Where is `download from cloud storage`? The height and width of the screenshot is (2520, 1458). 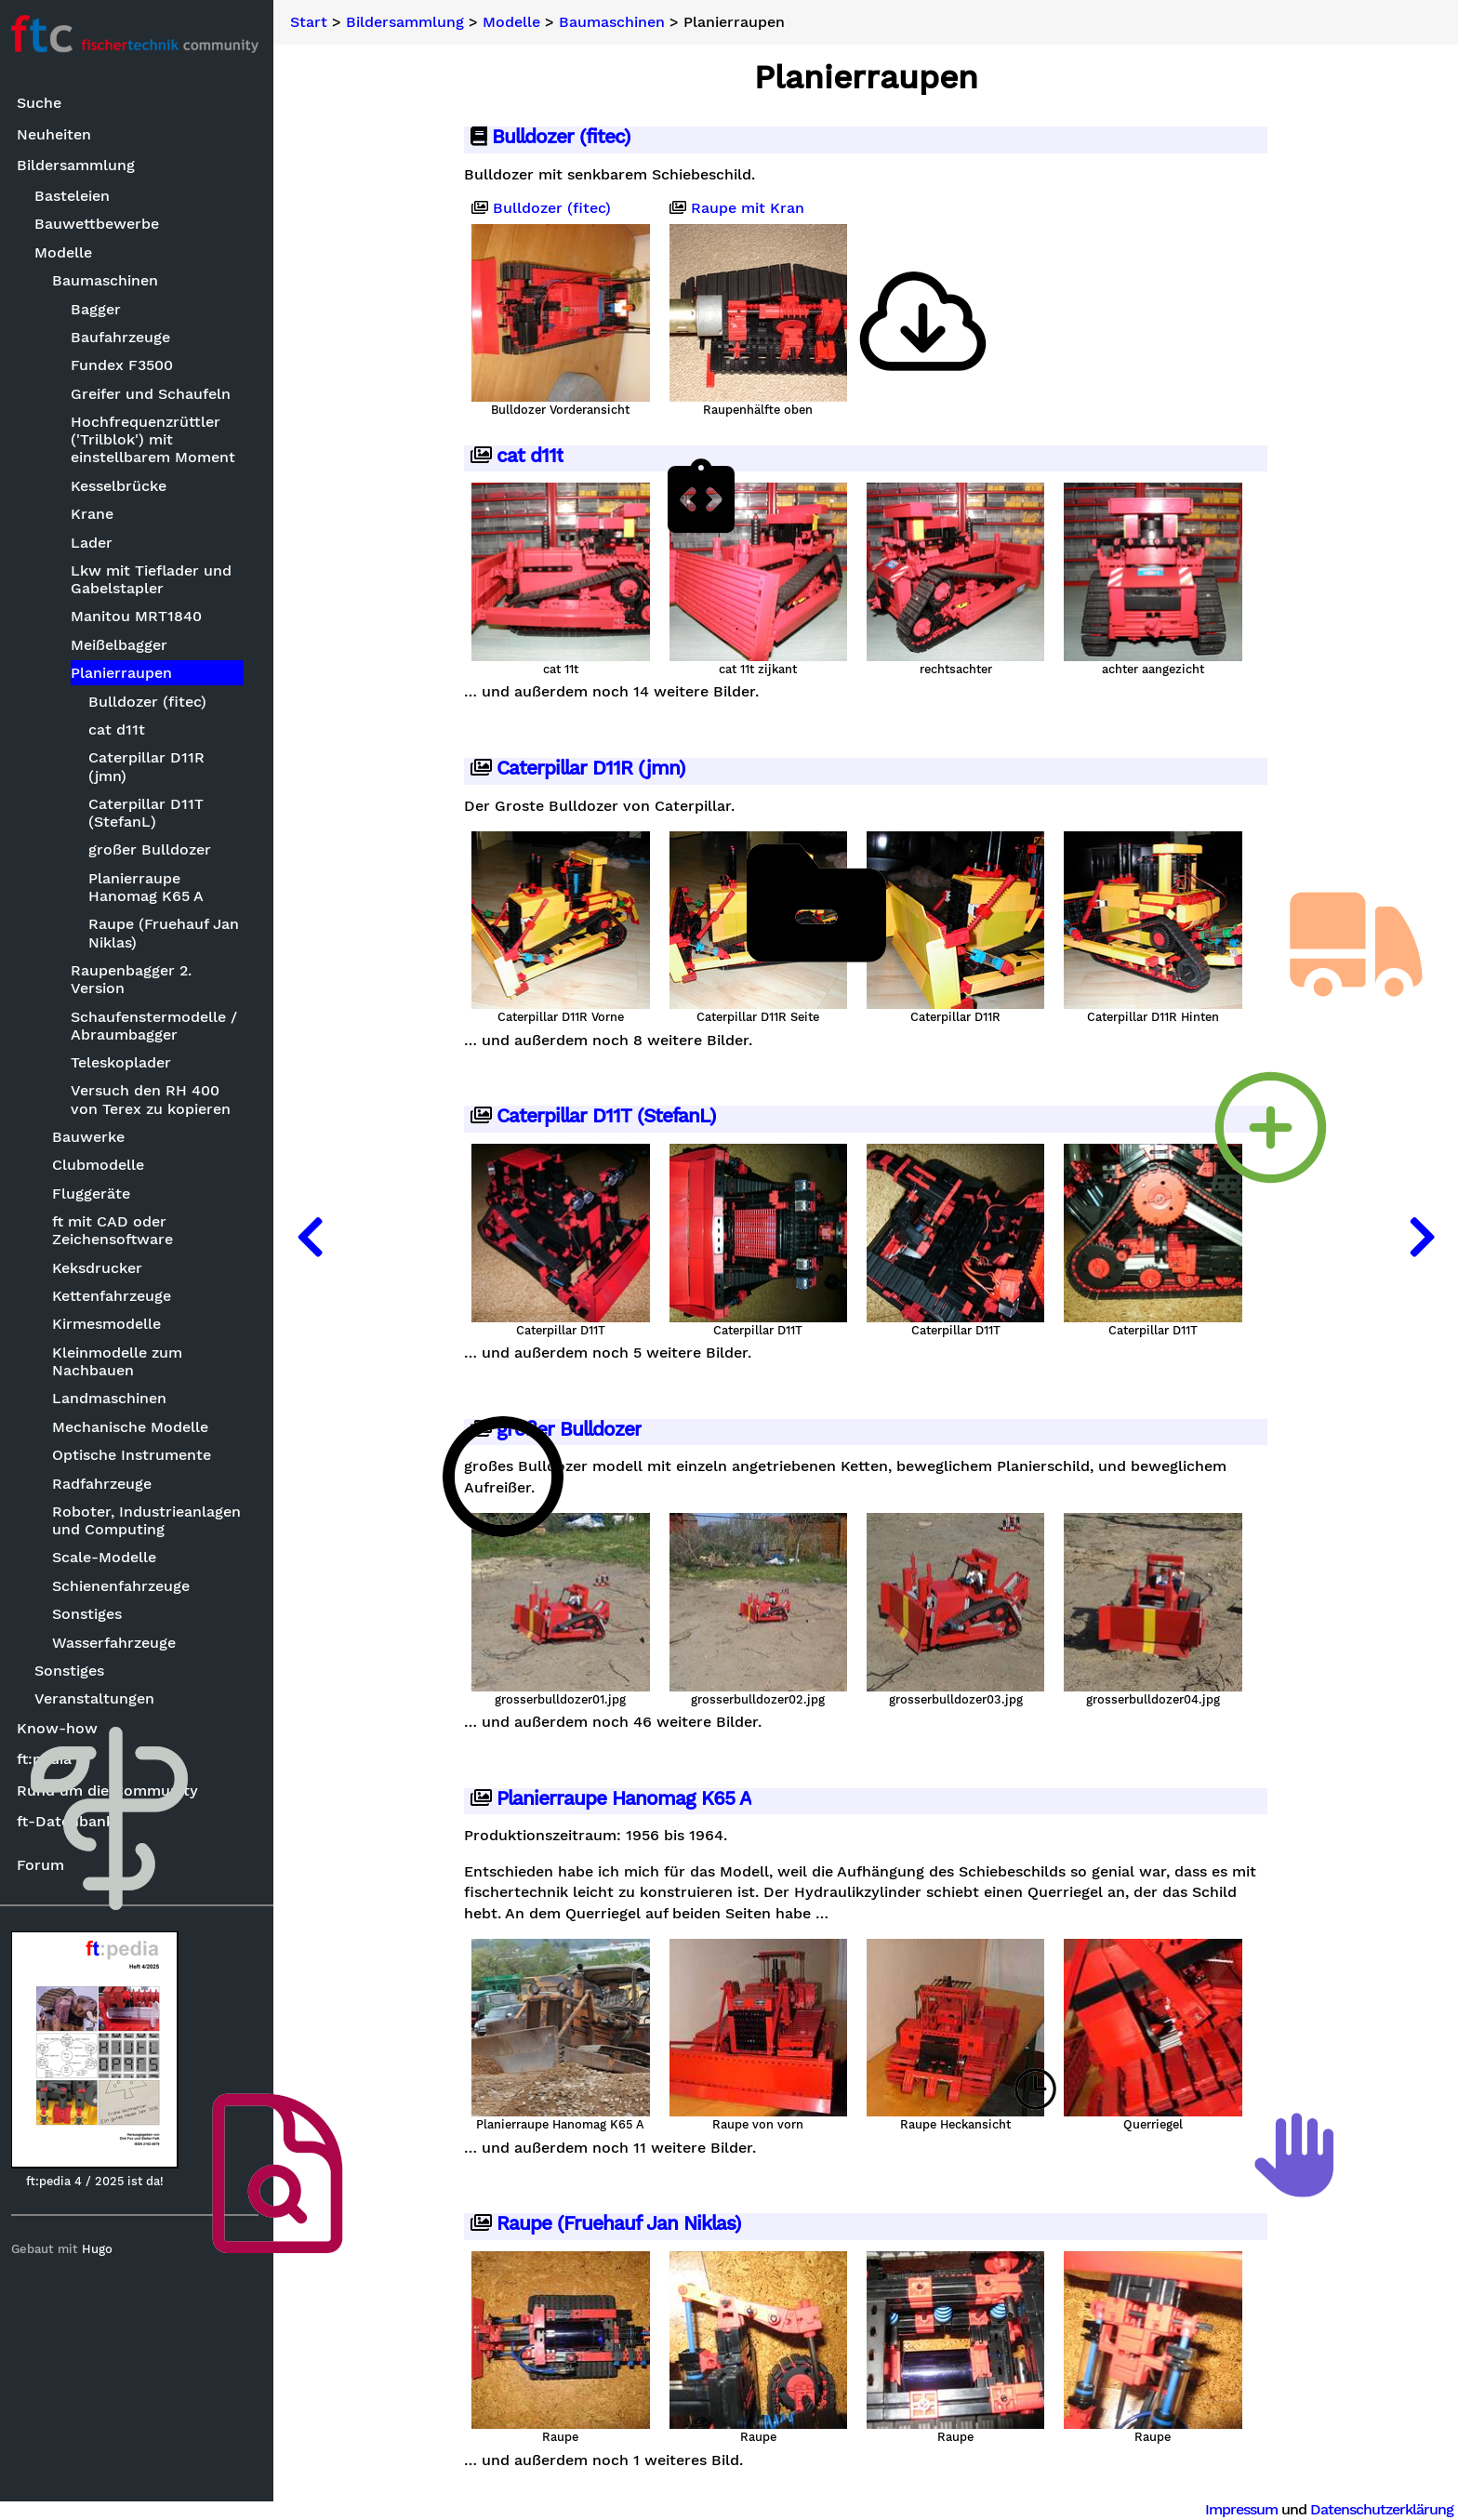 download from cloud storage is located at coordinates (922, 321).